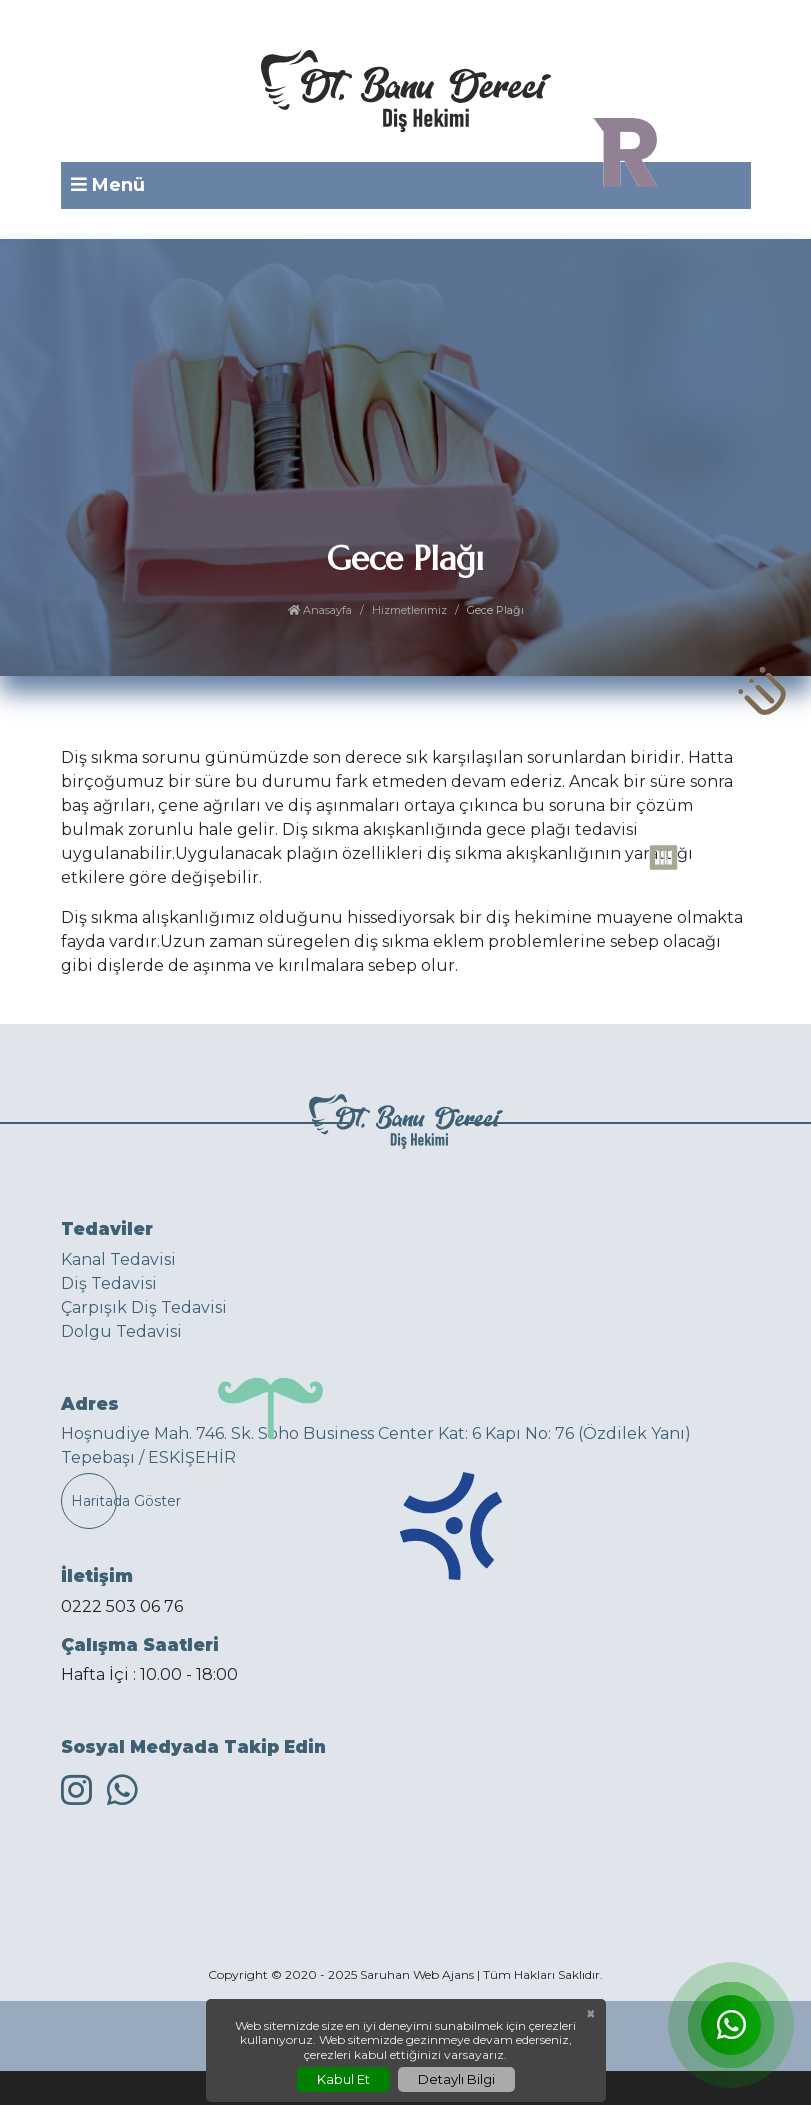  Describe the element at coordinates (762, 691) in the screenshot. I see `i3 window manager logo` at that location.